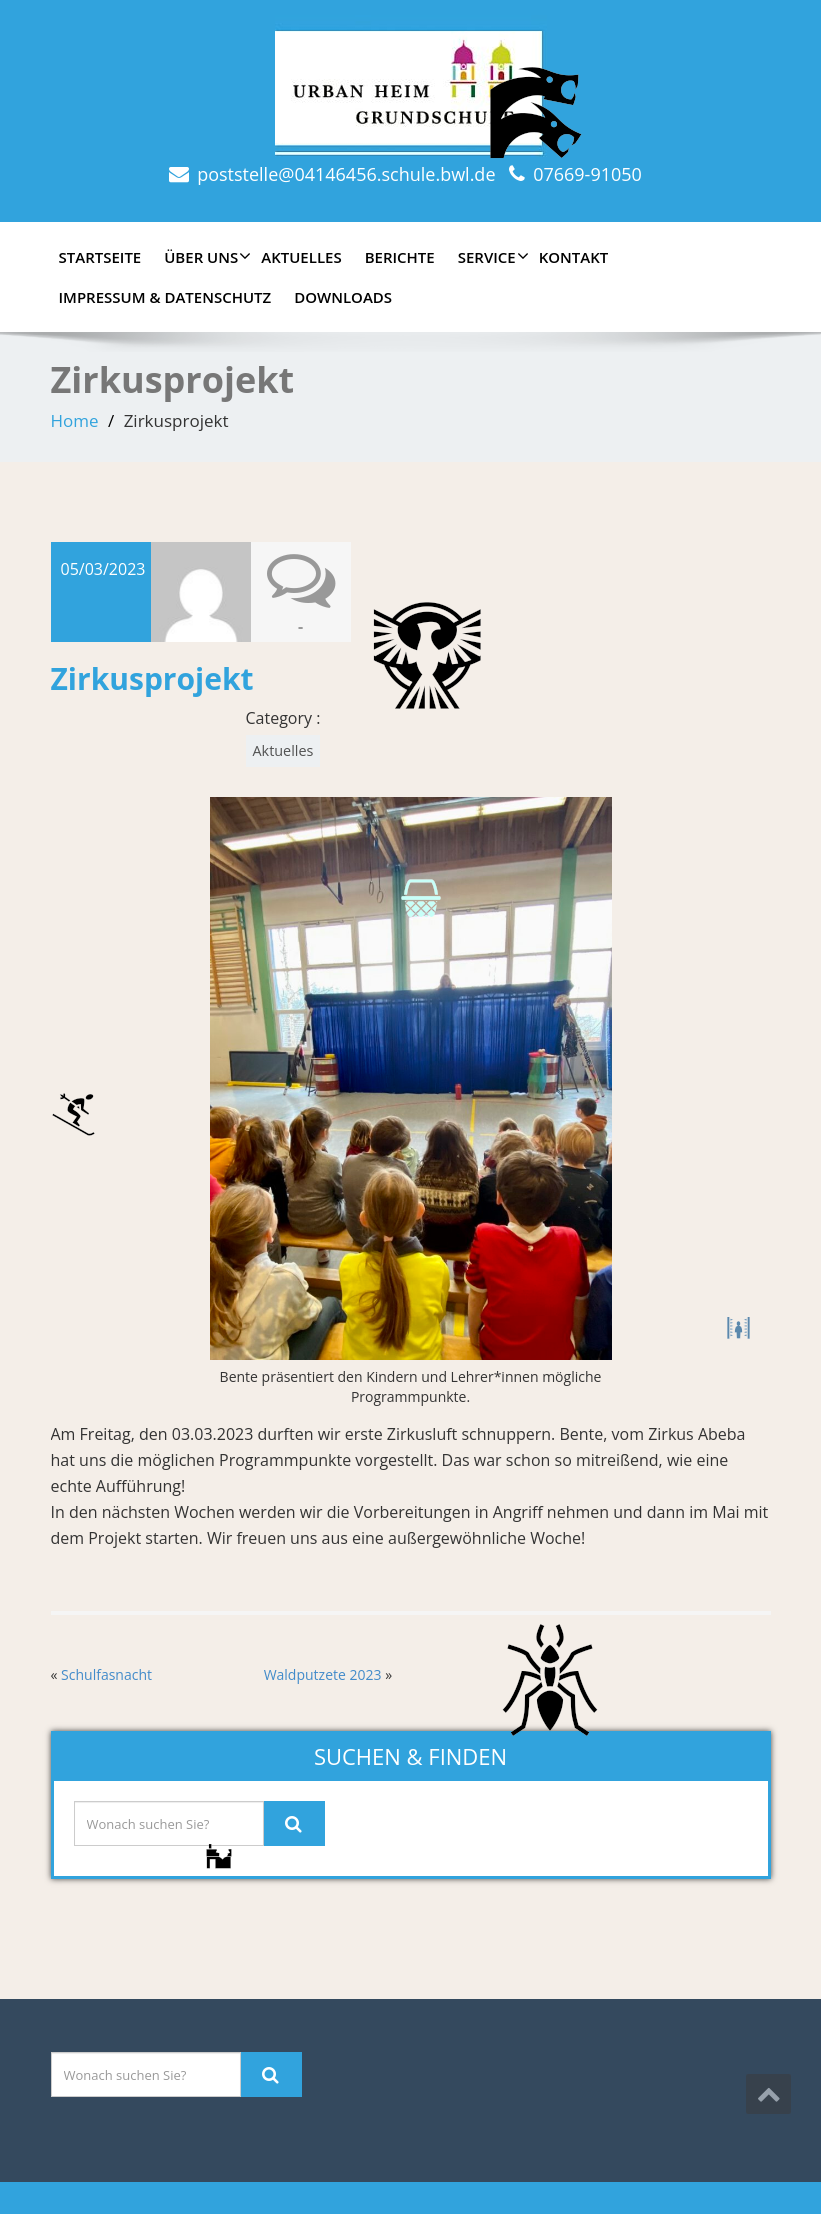  Describe the element at coordinates (427, 655) in the screenshot. I see `condor or eagle emblem representing a faction or team` at that location.